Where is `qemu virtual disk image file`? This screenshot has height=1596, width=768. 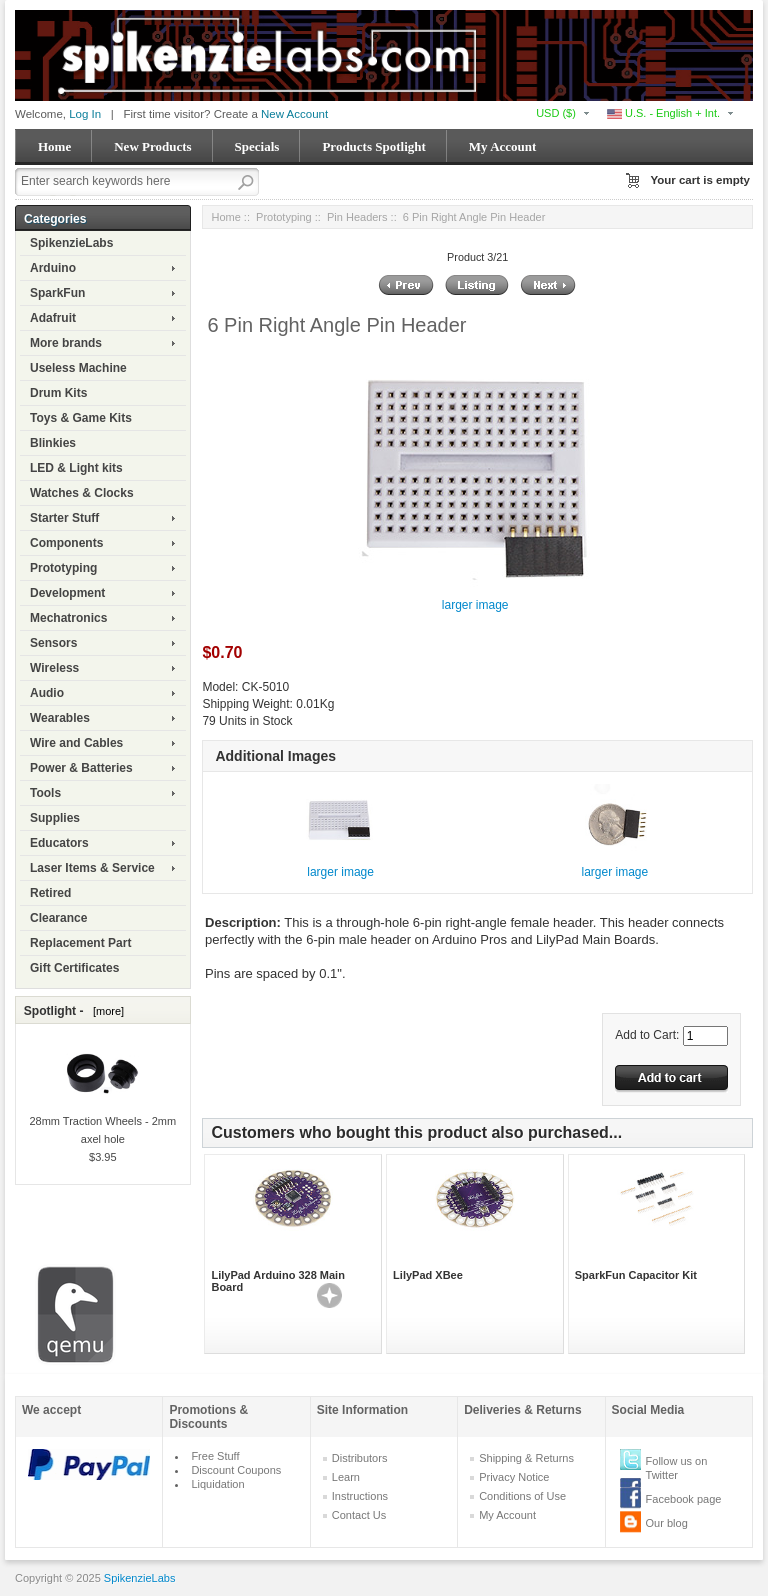 qemu virtual disk image file is located at coordinates (75, 1314).